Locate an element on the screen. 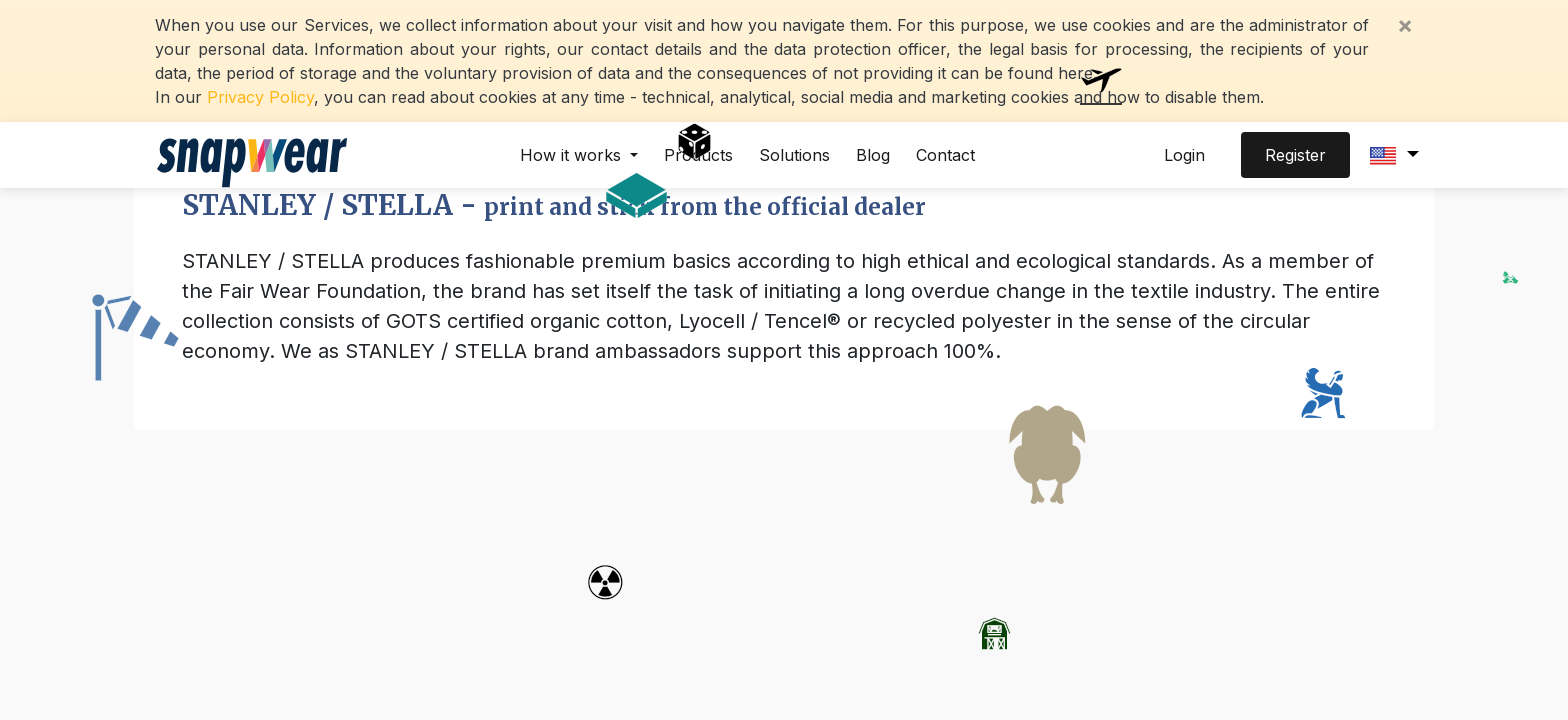  access Greek mythology content or trivia is located at coordinates (1324, 393).